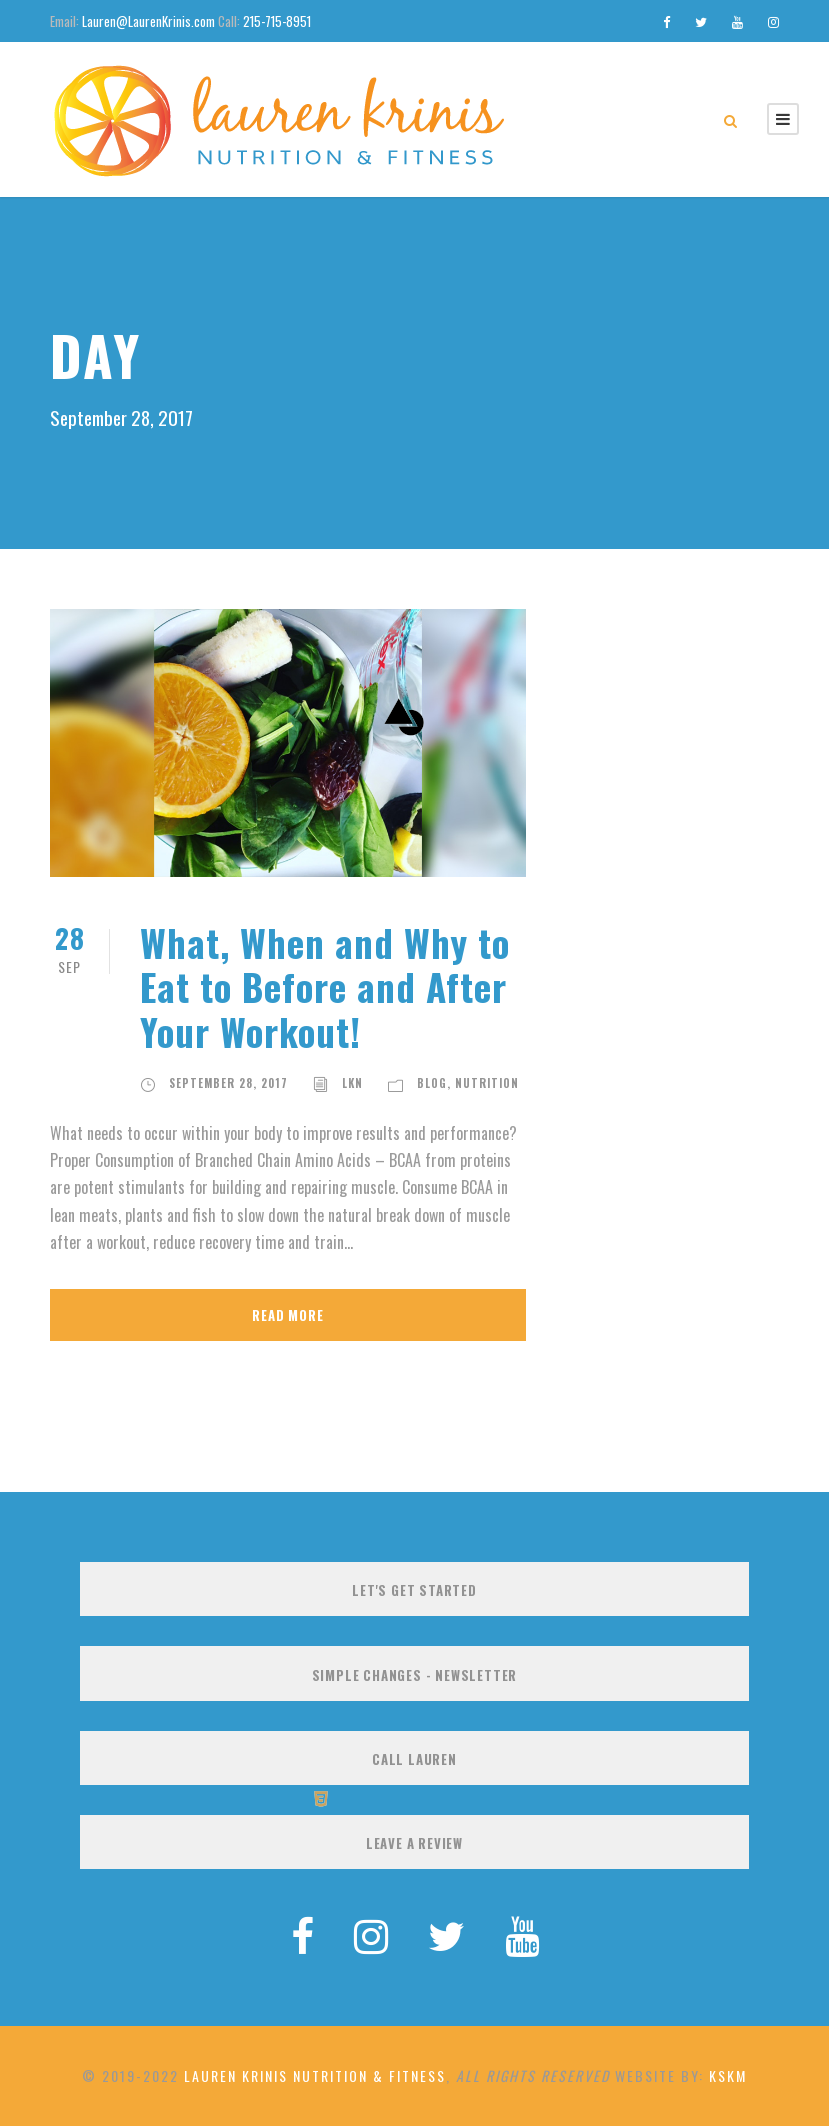 The height and width of the screenshot is (2126, 829). What do you see at coordinates (404, 717) in the screenshot?
I see `access shape tools or drawing options` at bounding box center [404, 717].